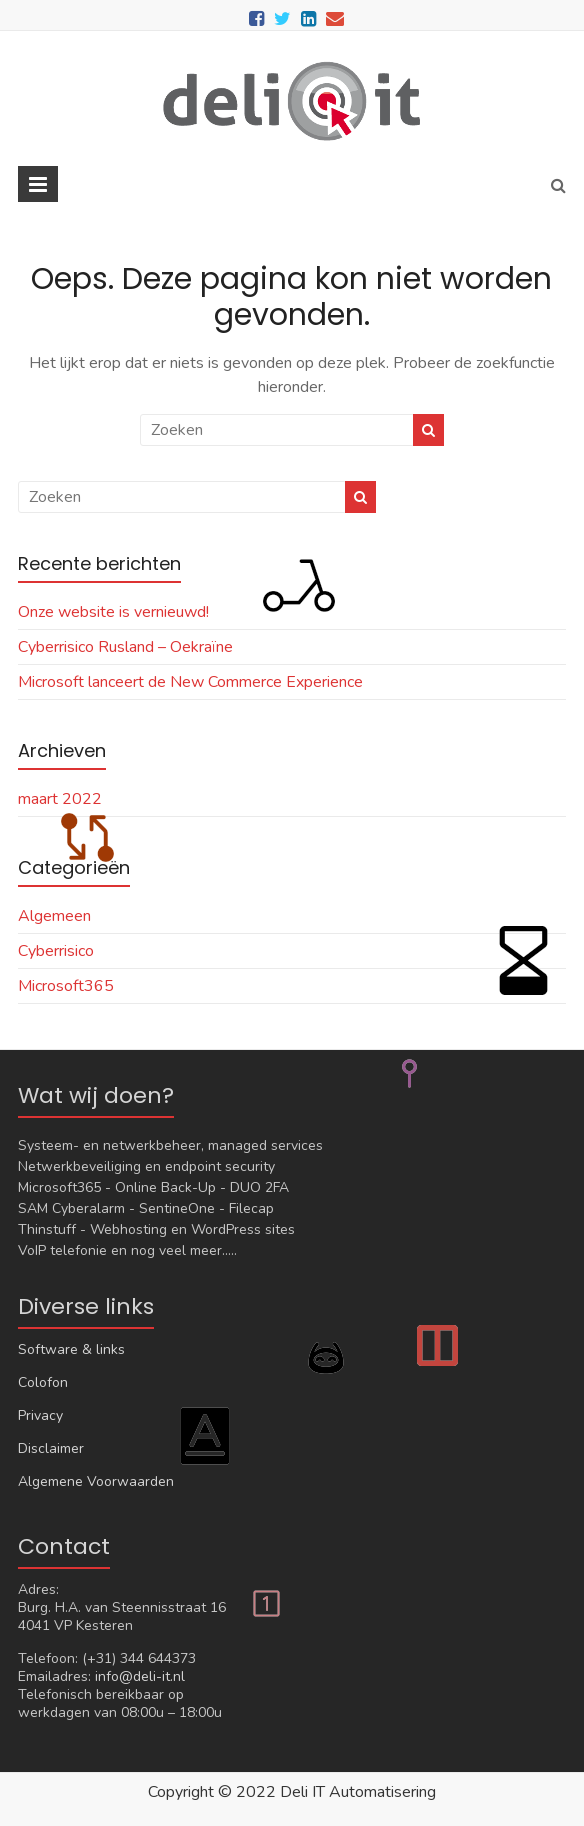 This screenshot has height=1826, width=584. I want to click on apply underline formatting to text, so click(205, 1436).